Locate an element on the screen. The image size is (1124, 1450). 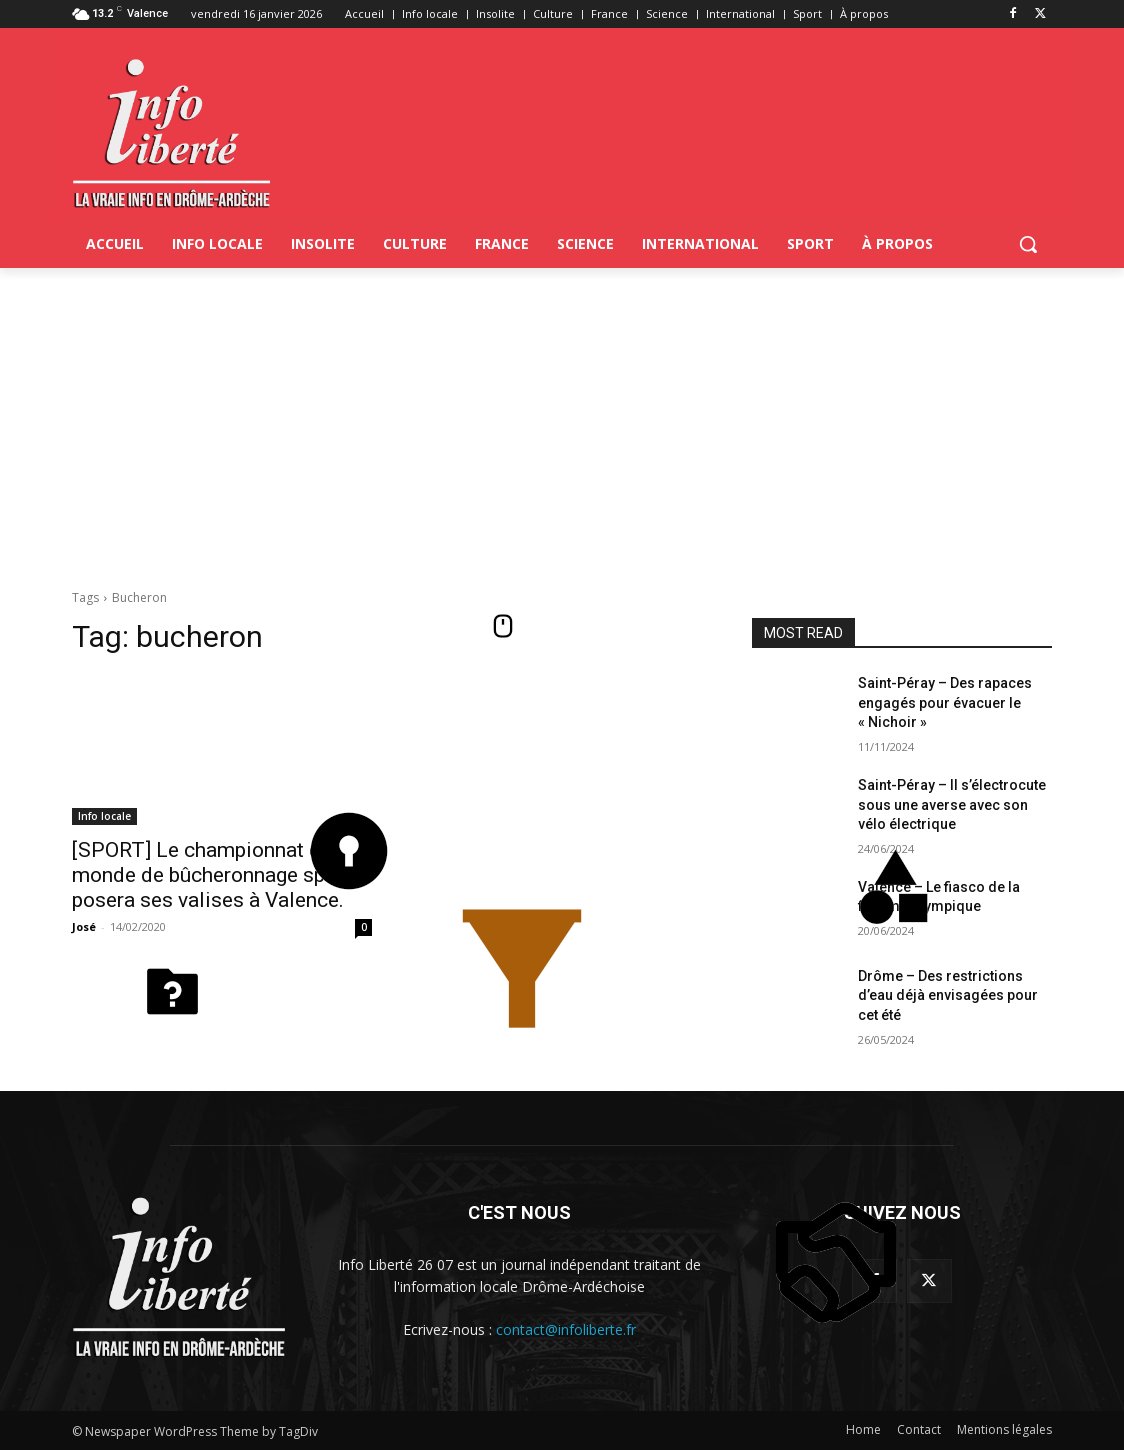
filter list or search results is located at coordinates (522, 962).